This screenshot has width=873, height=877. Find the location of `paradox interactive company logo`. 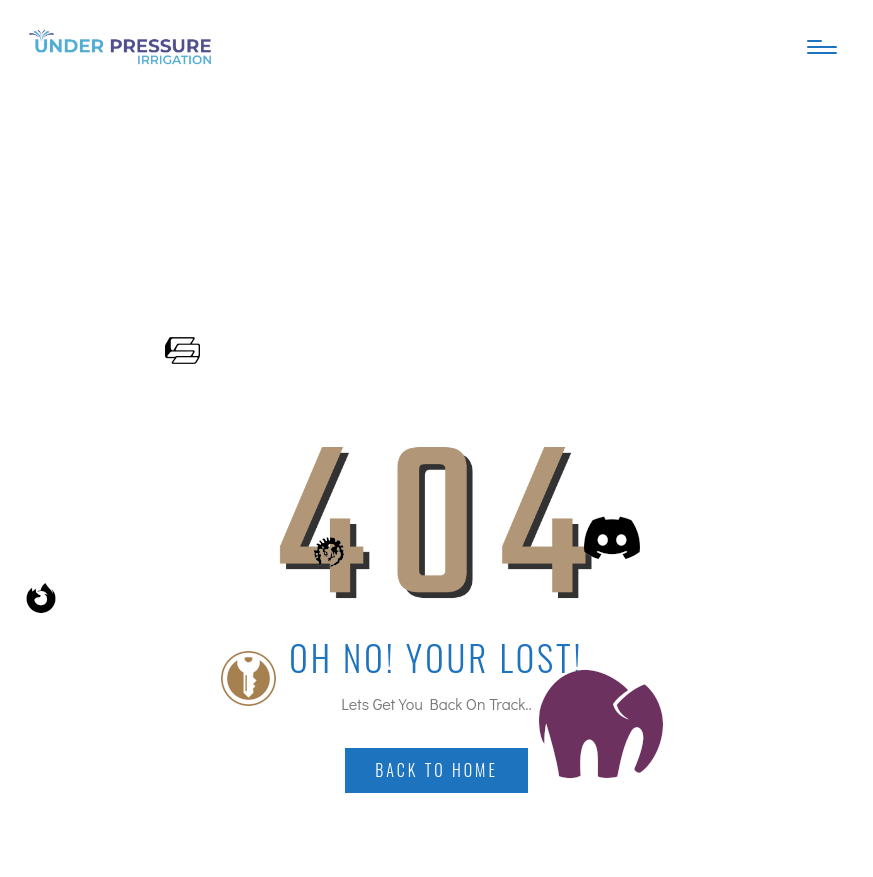

paradox interactive company logo is located at coordinates (329, 552).